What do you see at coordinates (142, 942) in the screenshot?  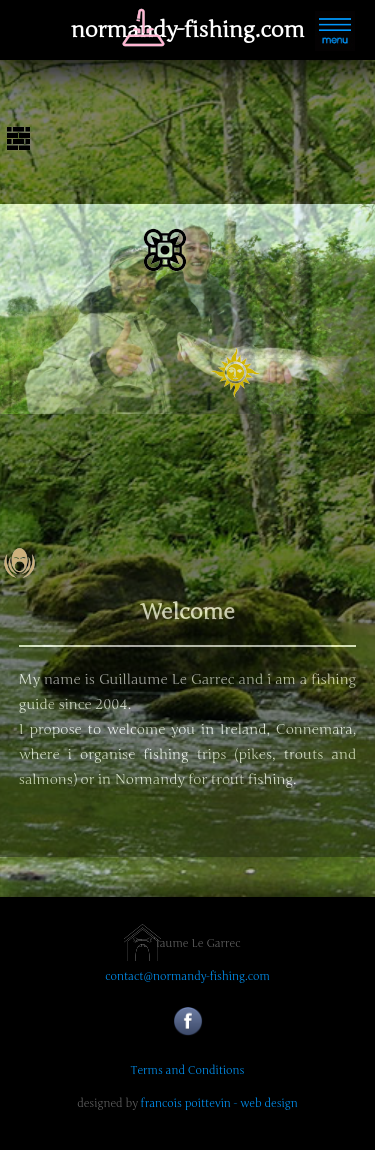 I see `access pet or dog-related features` at bounding box center [142, 942].